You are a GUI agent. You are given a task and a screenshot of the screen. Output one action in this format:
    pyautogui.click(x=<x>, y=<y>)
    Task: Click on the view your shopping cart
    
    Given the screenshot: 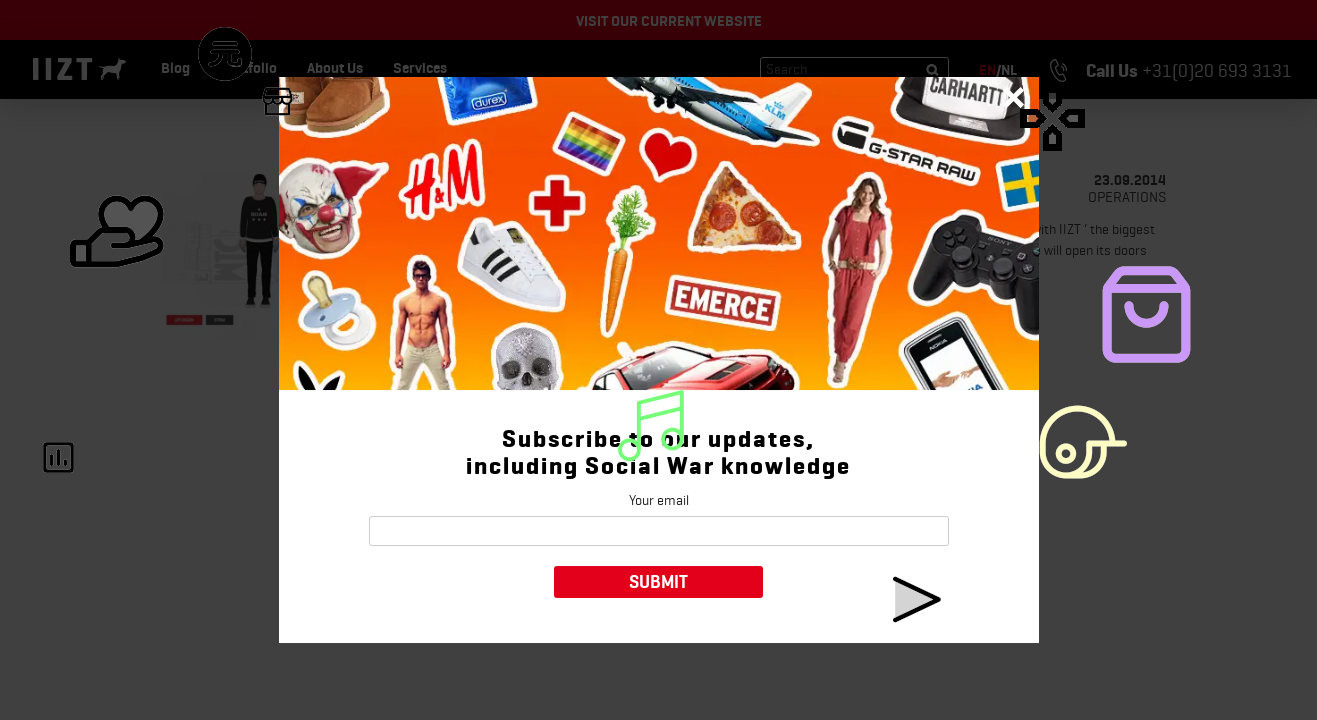 What is the action you would take?
    pyautogui.click(x=1146, y=314)
    